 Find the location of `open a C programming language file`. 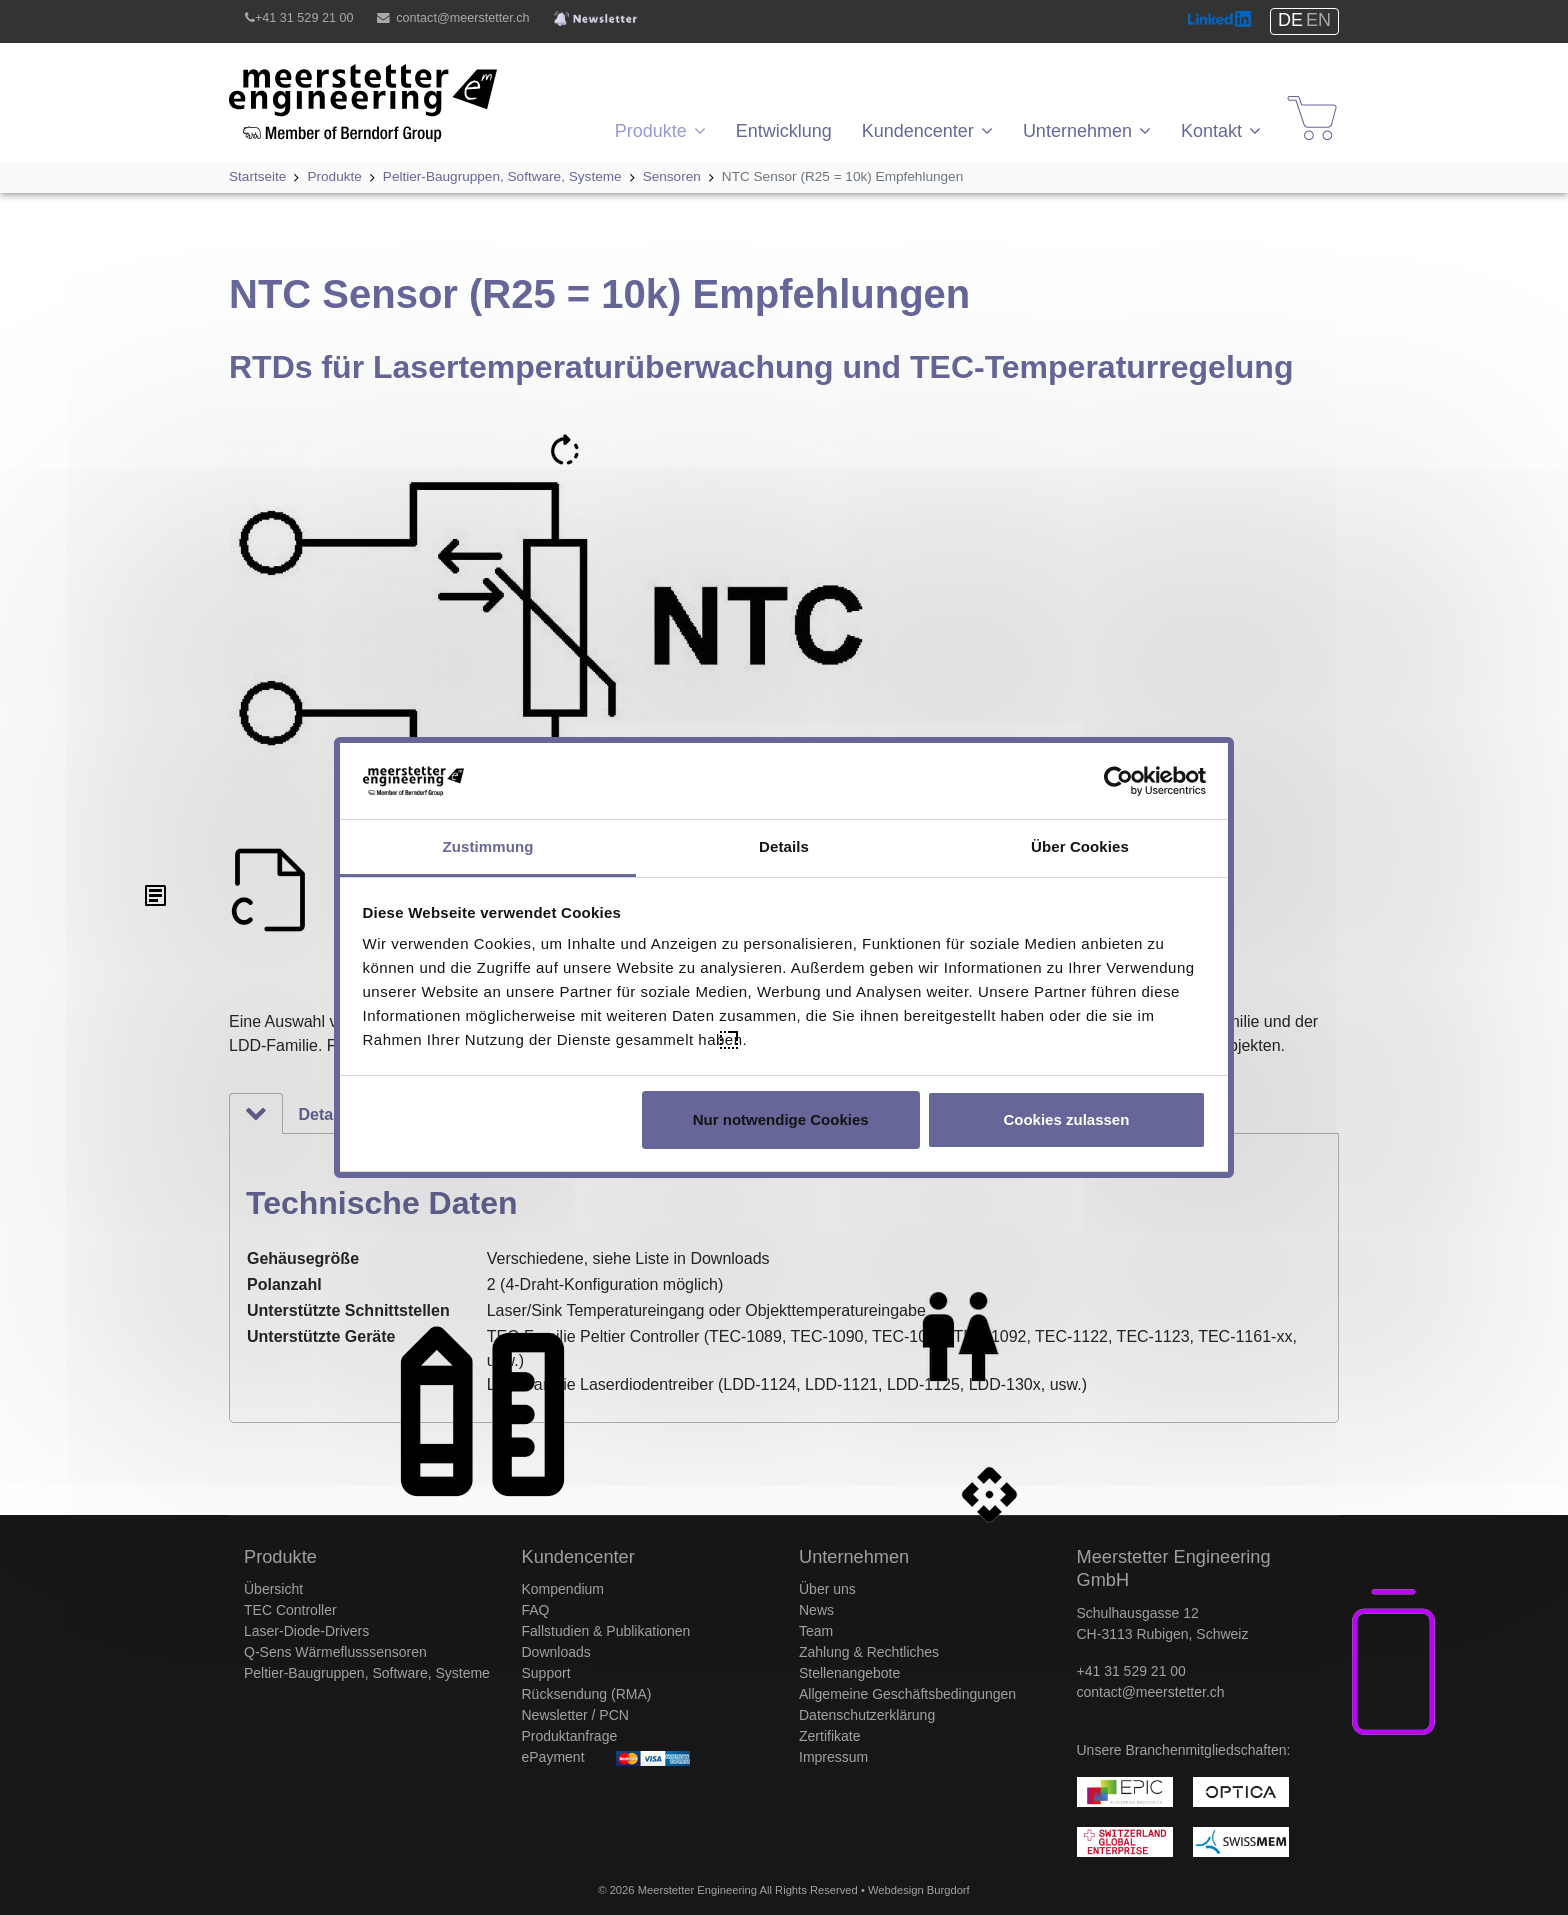

open a C programming language file is located at coordinates (270, 890).